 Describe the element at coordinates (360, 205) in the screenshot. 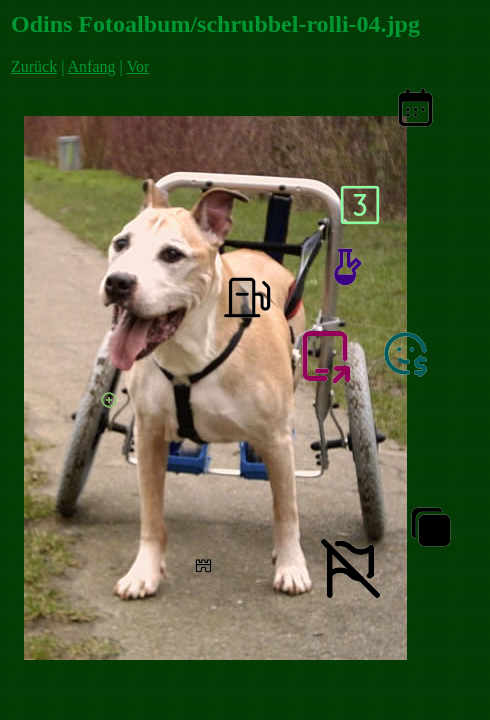

I see `step 3 in a numbered sequence or process` at that location.